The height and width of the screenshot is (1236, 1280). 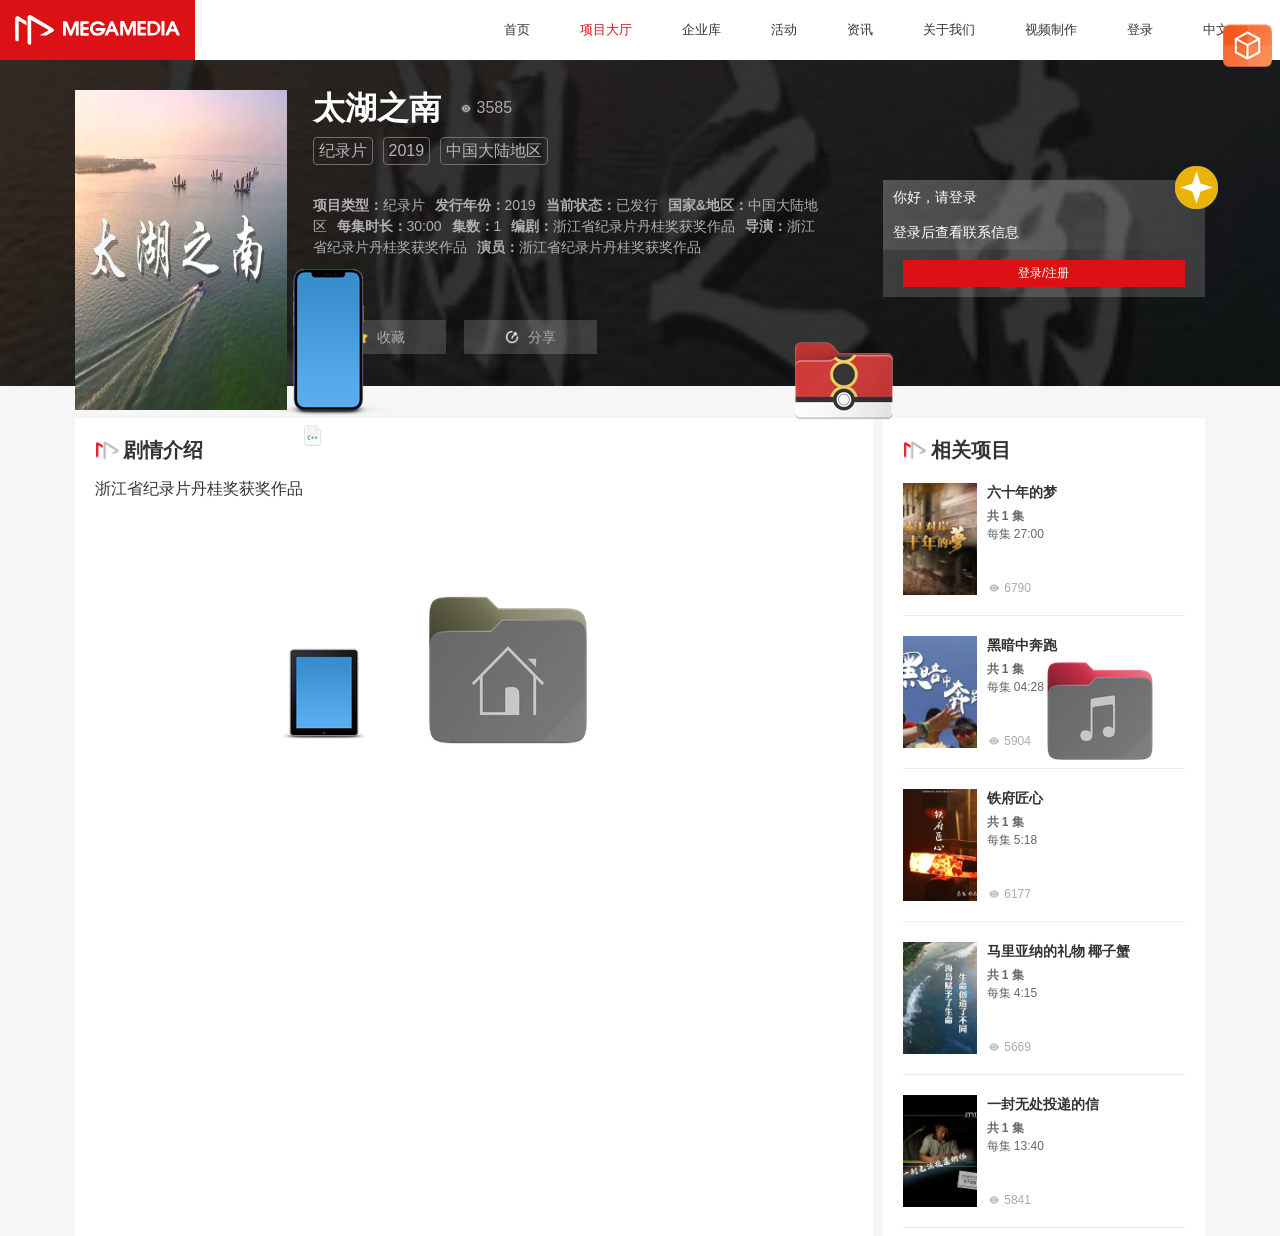 What do you see at coordinates (843, 383) in the screenshot?
I see `open pokémon repeat ball themed folder` at bounding box center [843, 383].